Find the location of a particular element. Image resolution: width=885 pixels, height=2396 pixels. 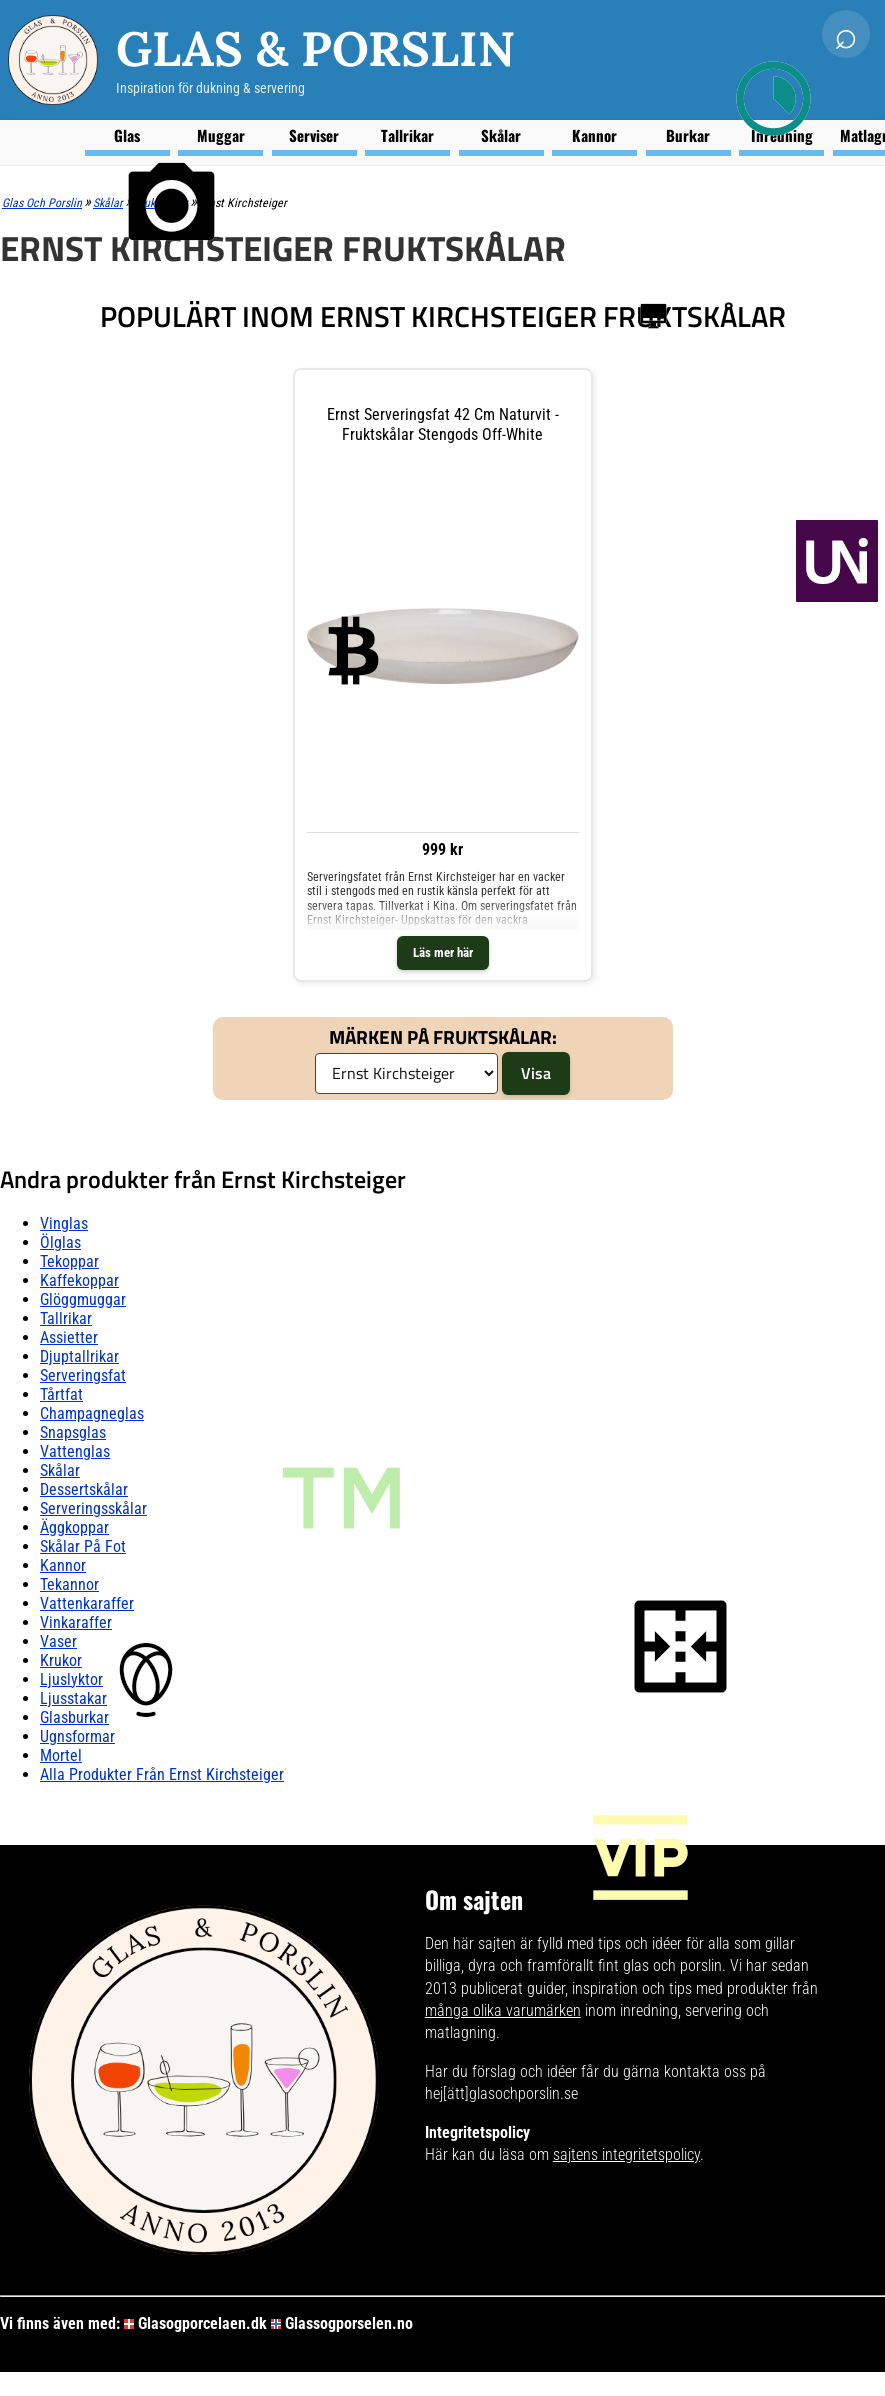

mac desktop computer or imac device is located at coordinates (653, 315).